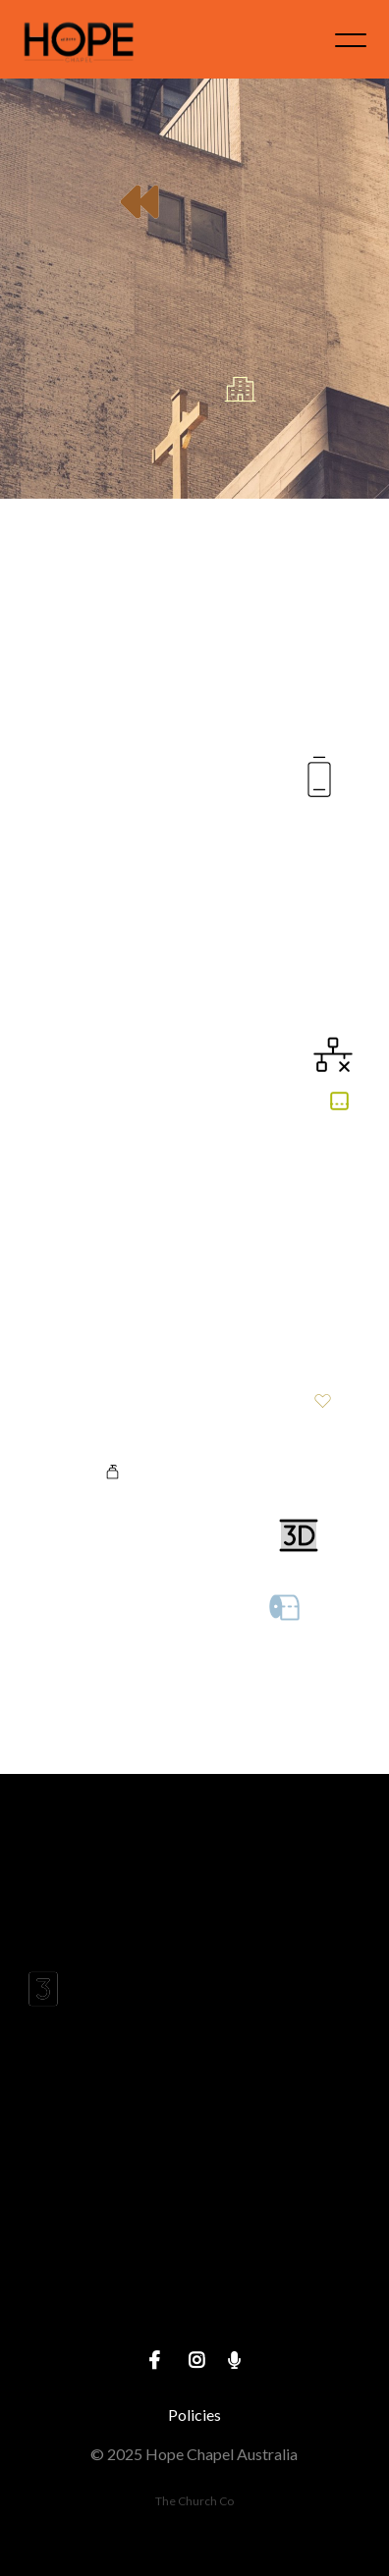  What do you see at coordinates (299, 1535) in the screenshot?
I see `switch to 3D view mode` at bounding box center [299, 1535].